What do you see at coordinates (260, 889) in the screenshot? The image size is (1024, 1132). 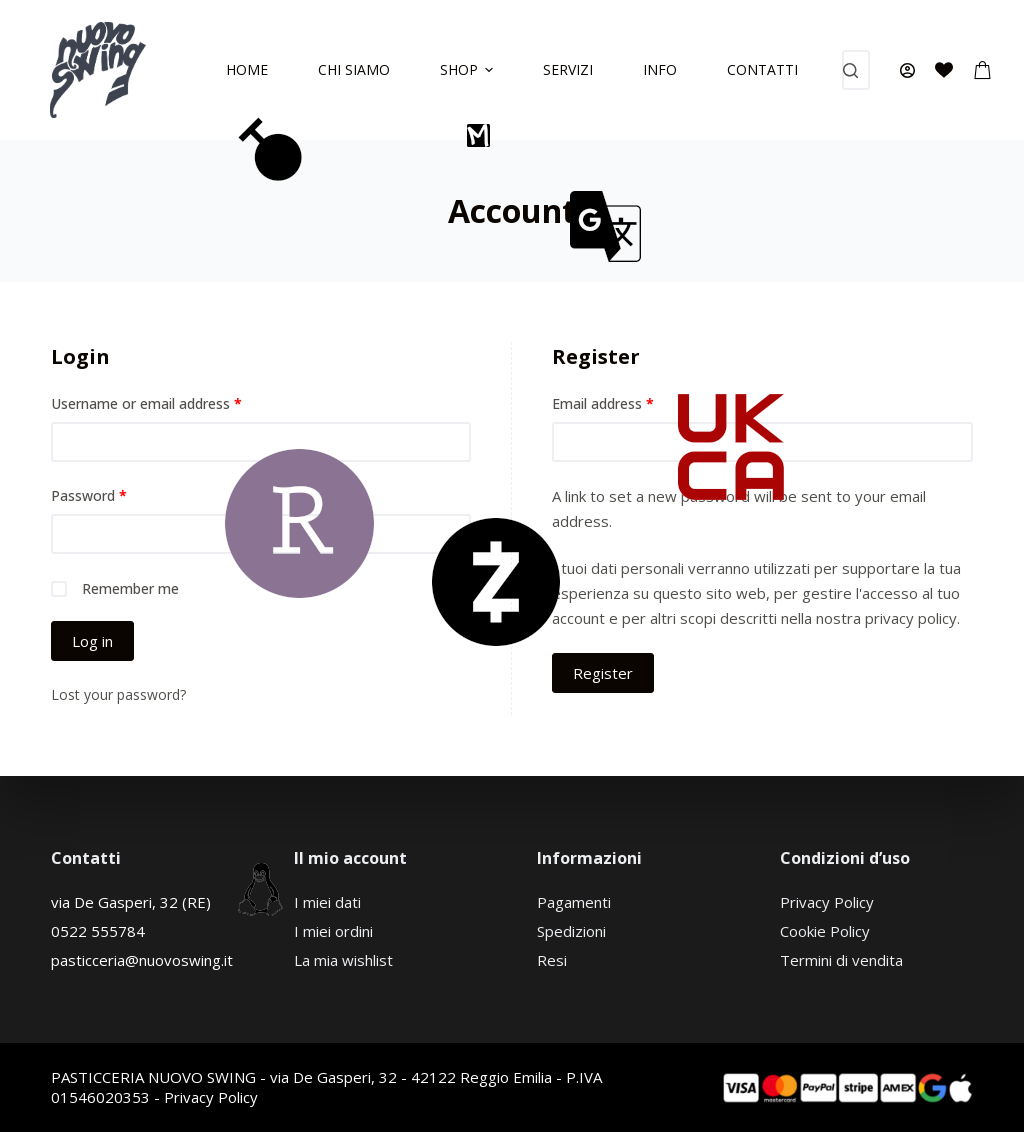 I see `linux operating system logo` at bounding box center [260, 889].